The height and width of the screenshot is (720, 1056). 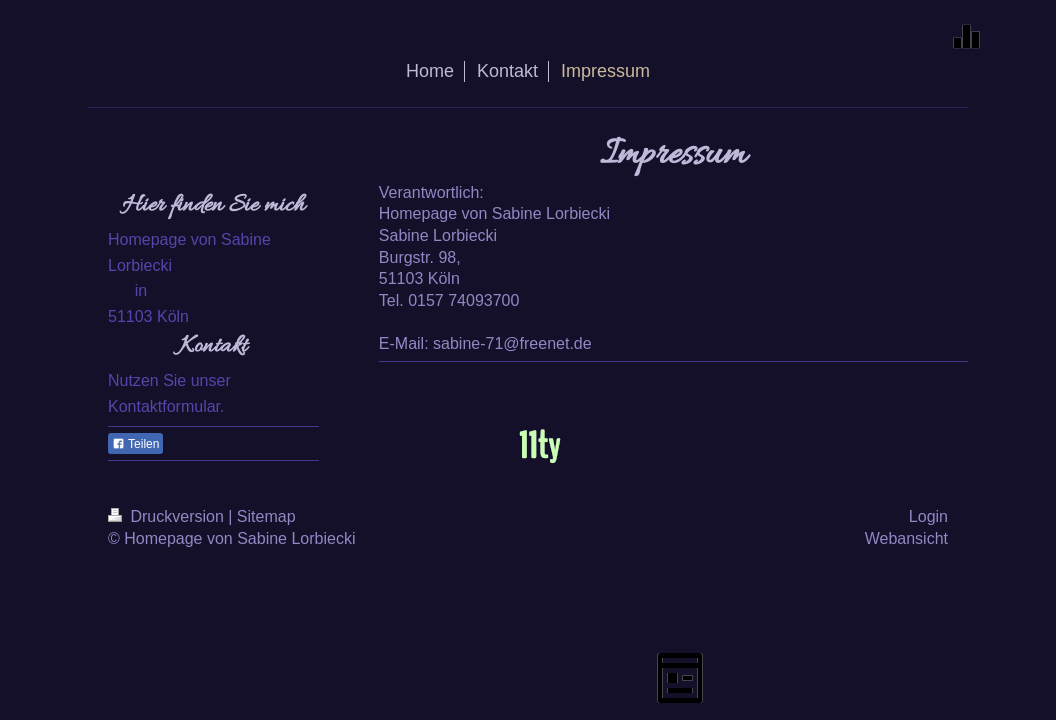 I want to click on view analytics or statistics, so click(x=966, y=36).